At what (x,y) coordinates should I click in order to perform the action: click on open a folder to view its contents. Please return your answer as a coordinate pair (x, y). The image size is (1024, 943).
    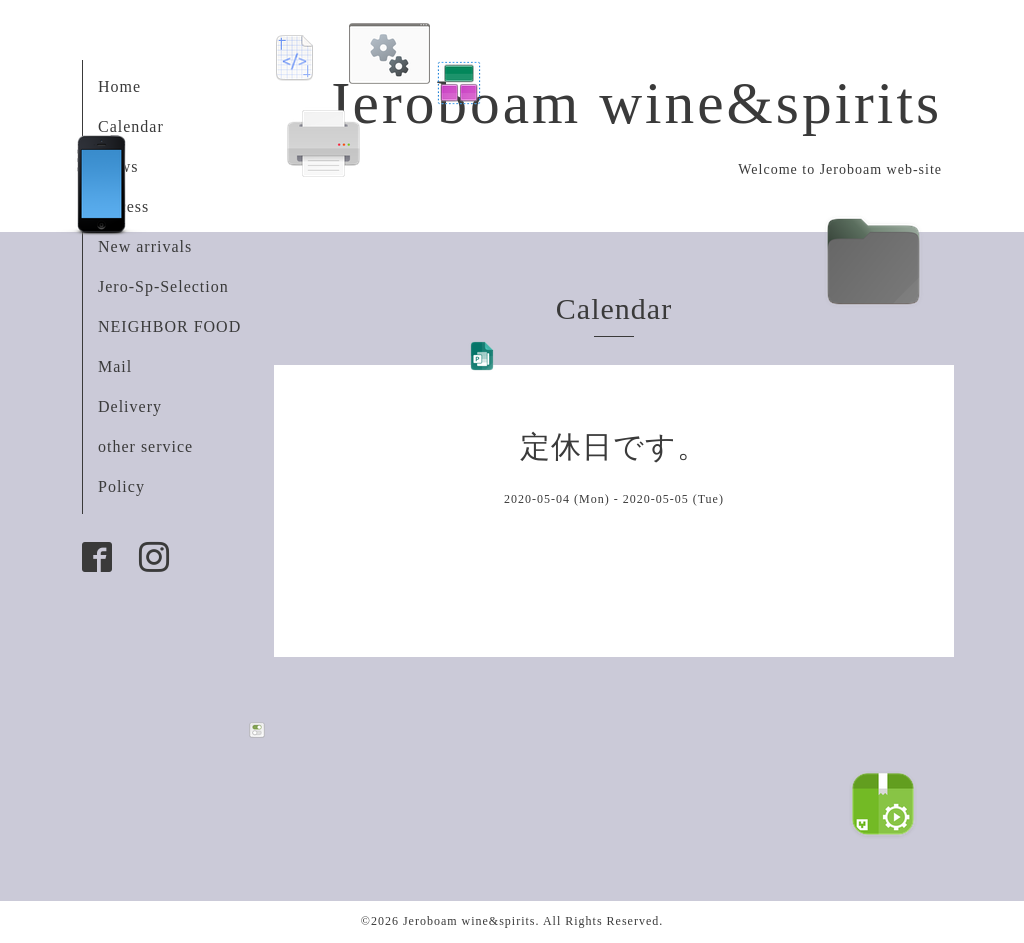
    Looking at the image, I should click on (873, 261).